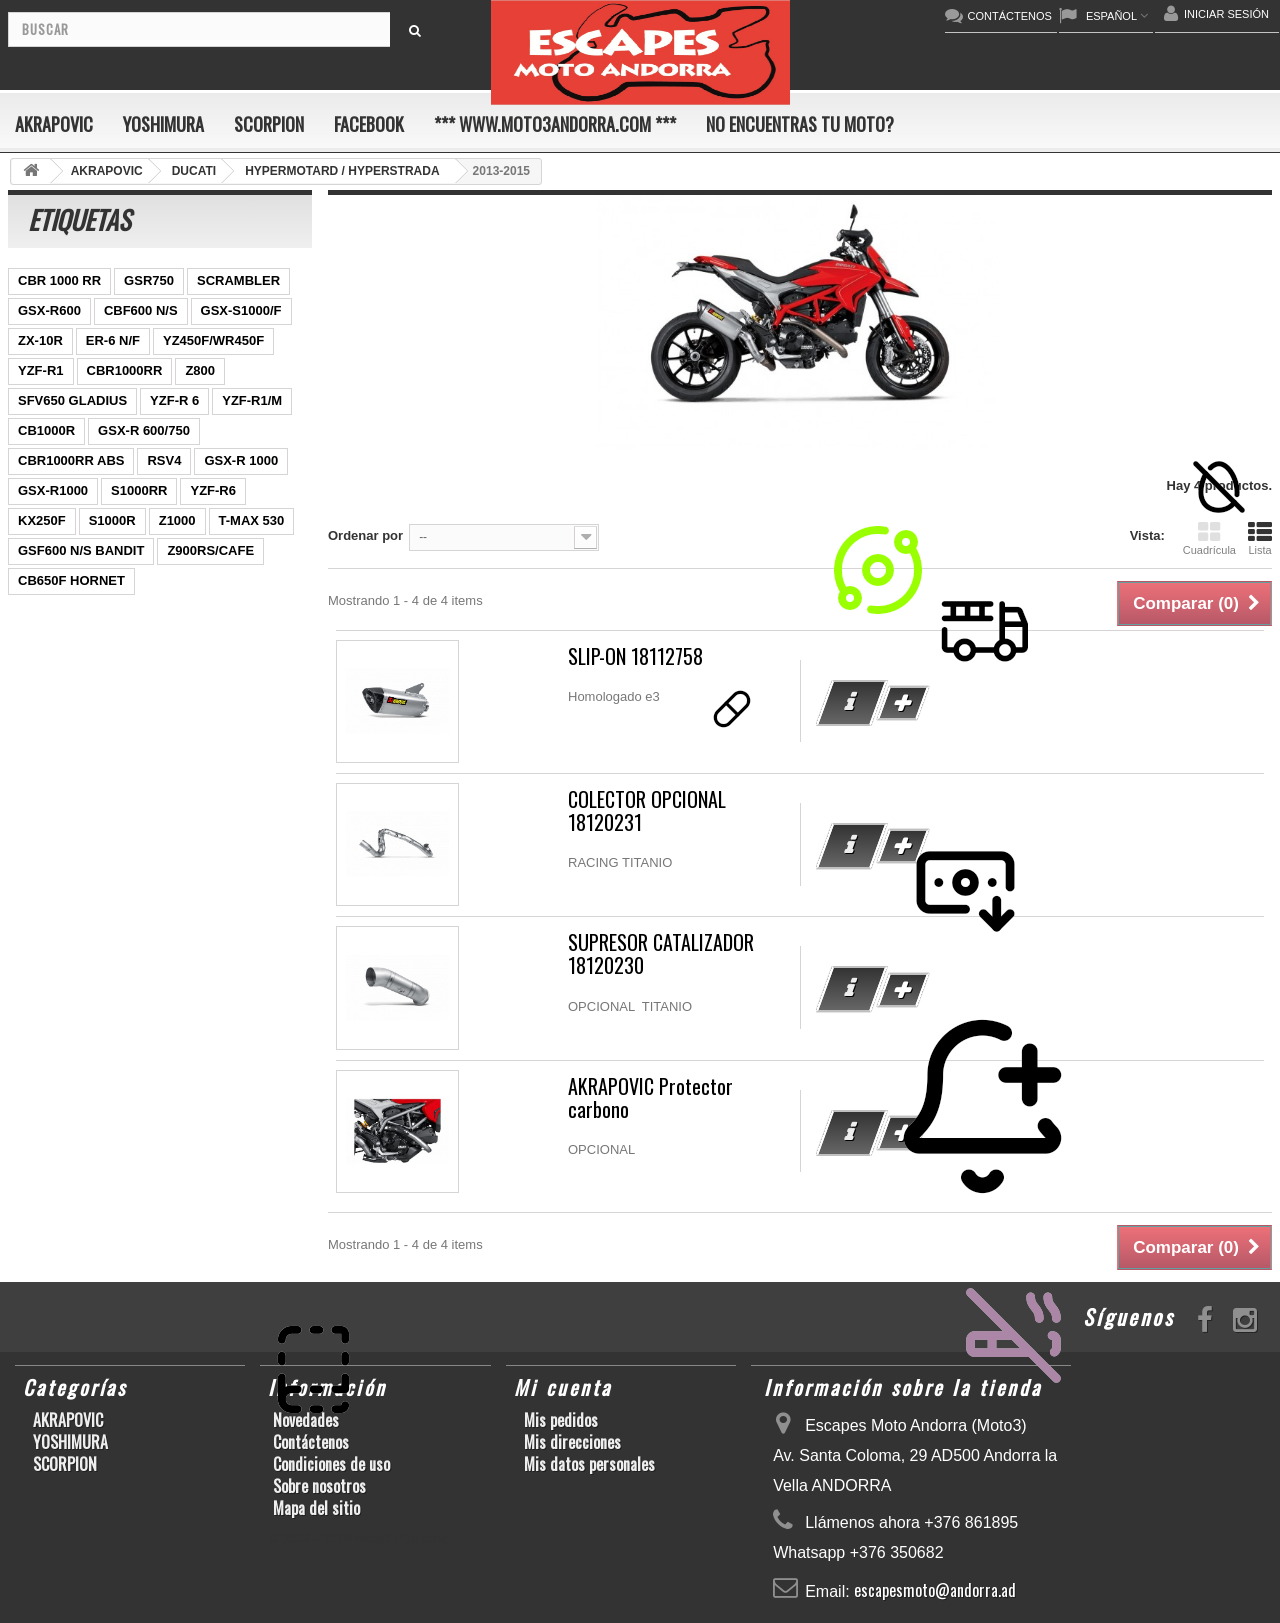  What do you see at coordinates (313, 1369) in the screenshot?
I see `draft or unpublished document` at bounding box center [313, 1369].